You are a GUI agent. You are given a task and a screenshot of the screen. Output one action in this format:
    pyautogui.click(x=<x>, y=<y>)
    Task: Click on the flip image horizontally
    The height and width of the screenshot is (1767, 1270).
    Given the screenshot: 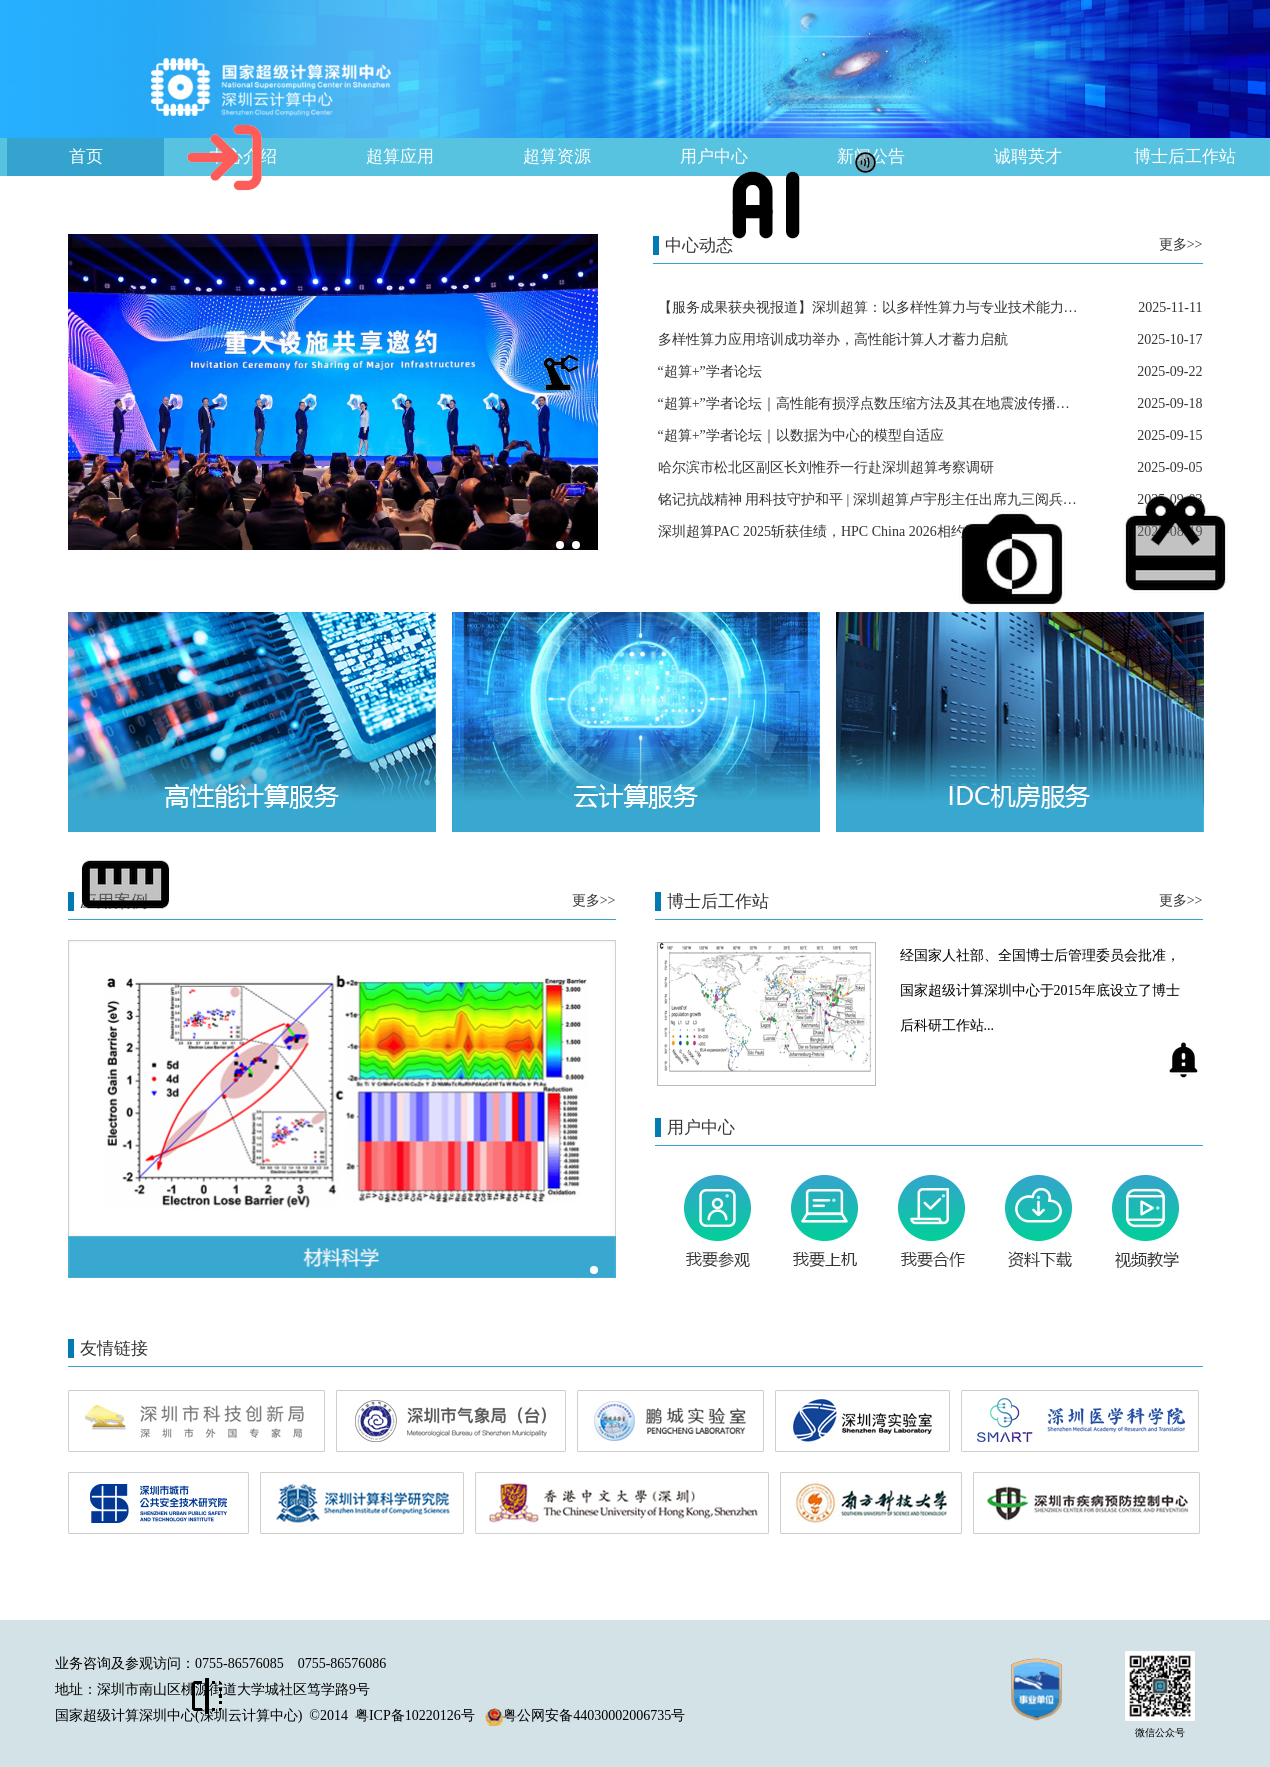 What is the action you would take?
    pyautogui.click(x=207, y=1696)
    